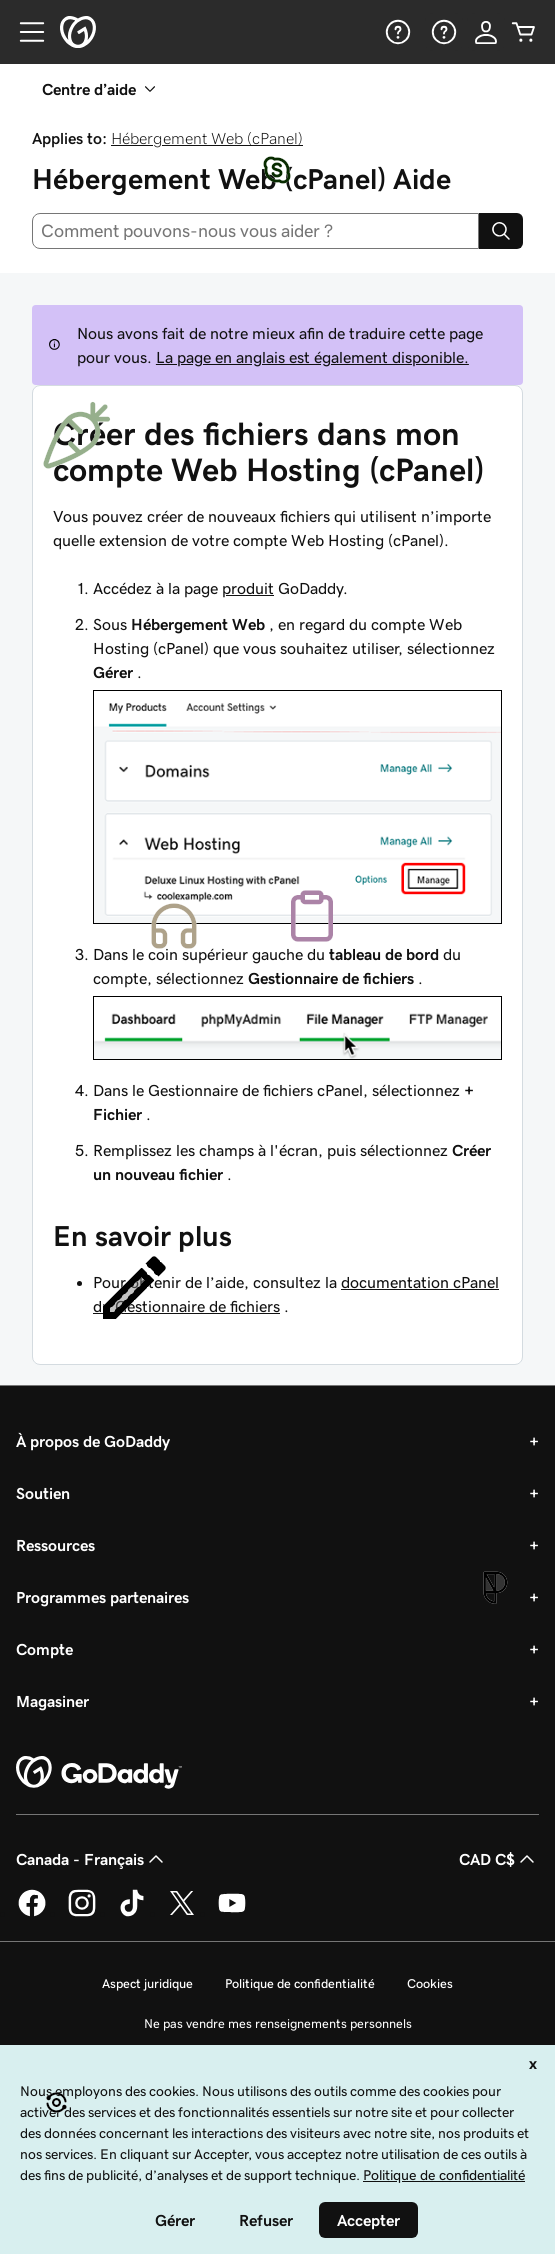  Describe the element at coordinates (134, 1287) in the screenshot. I see `edit or modify content` at that location.